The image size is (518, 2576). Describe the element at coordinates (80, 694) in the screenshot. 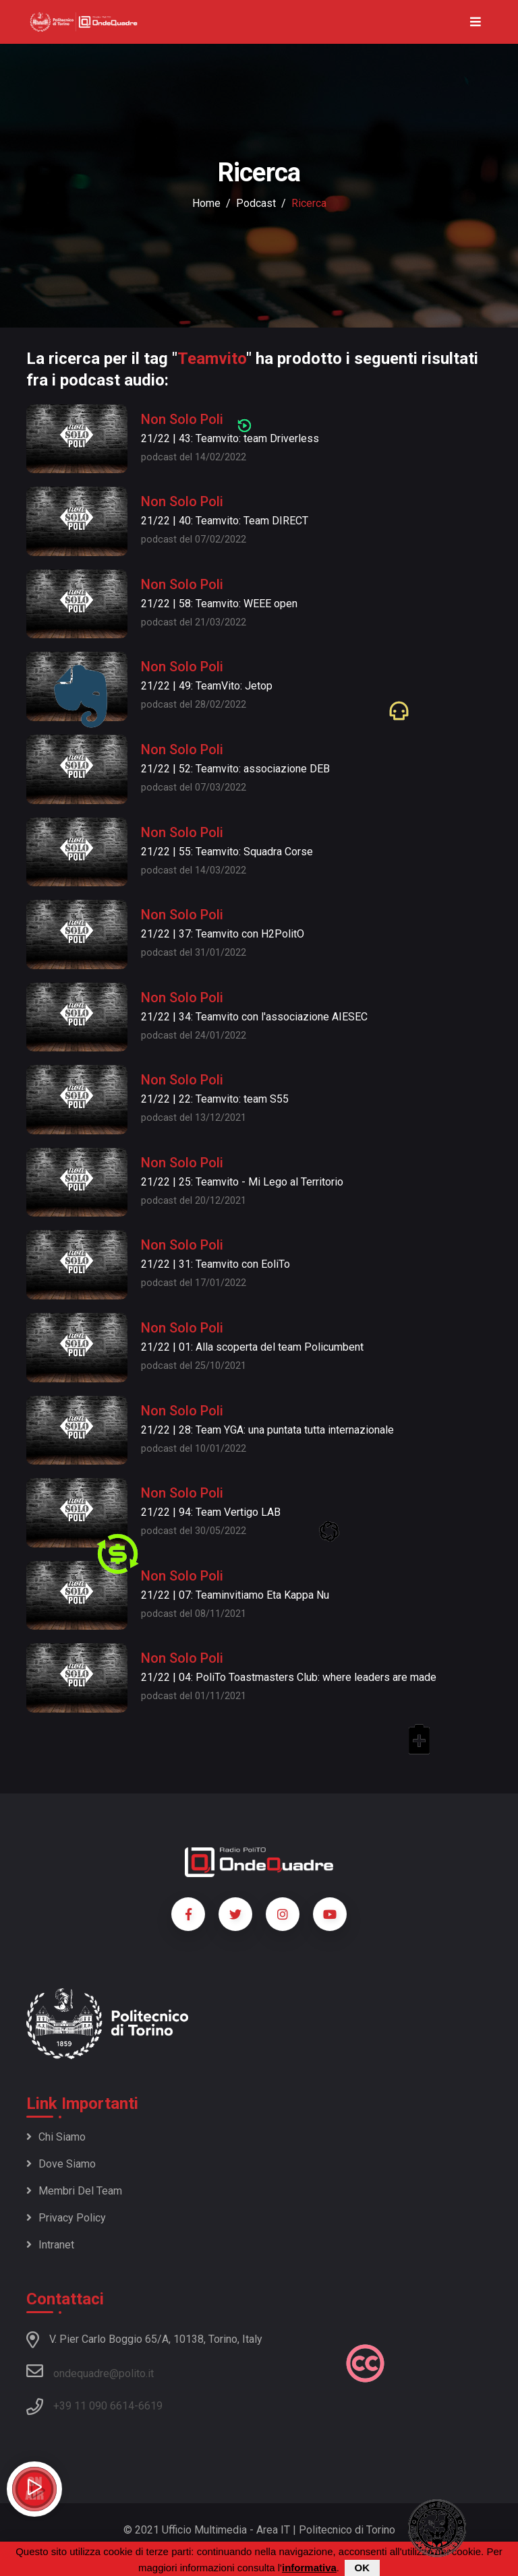

I see `open Evernote app` at that location.